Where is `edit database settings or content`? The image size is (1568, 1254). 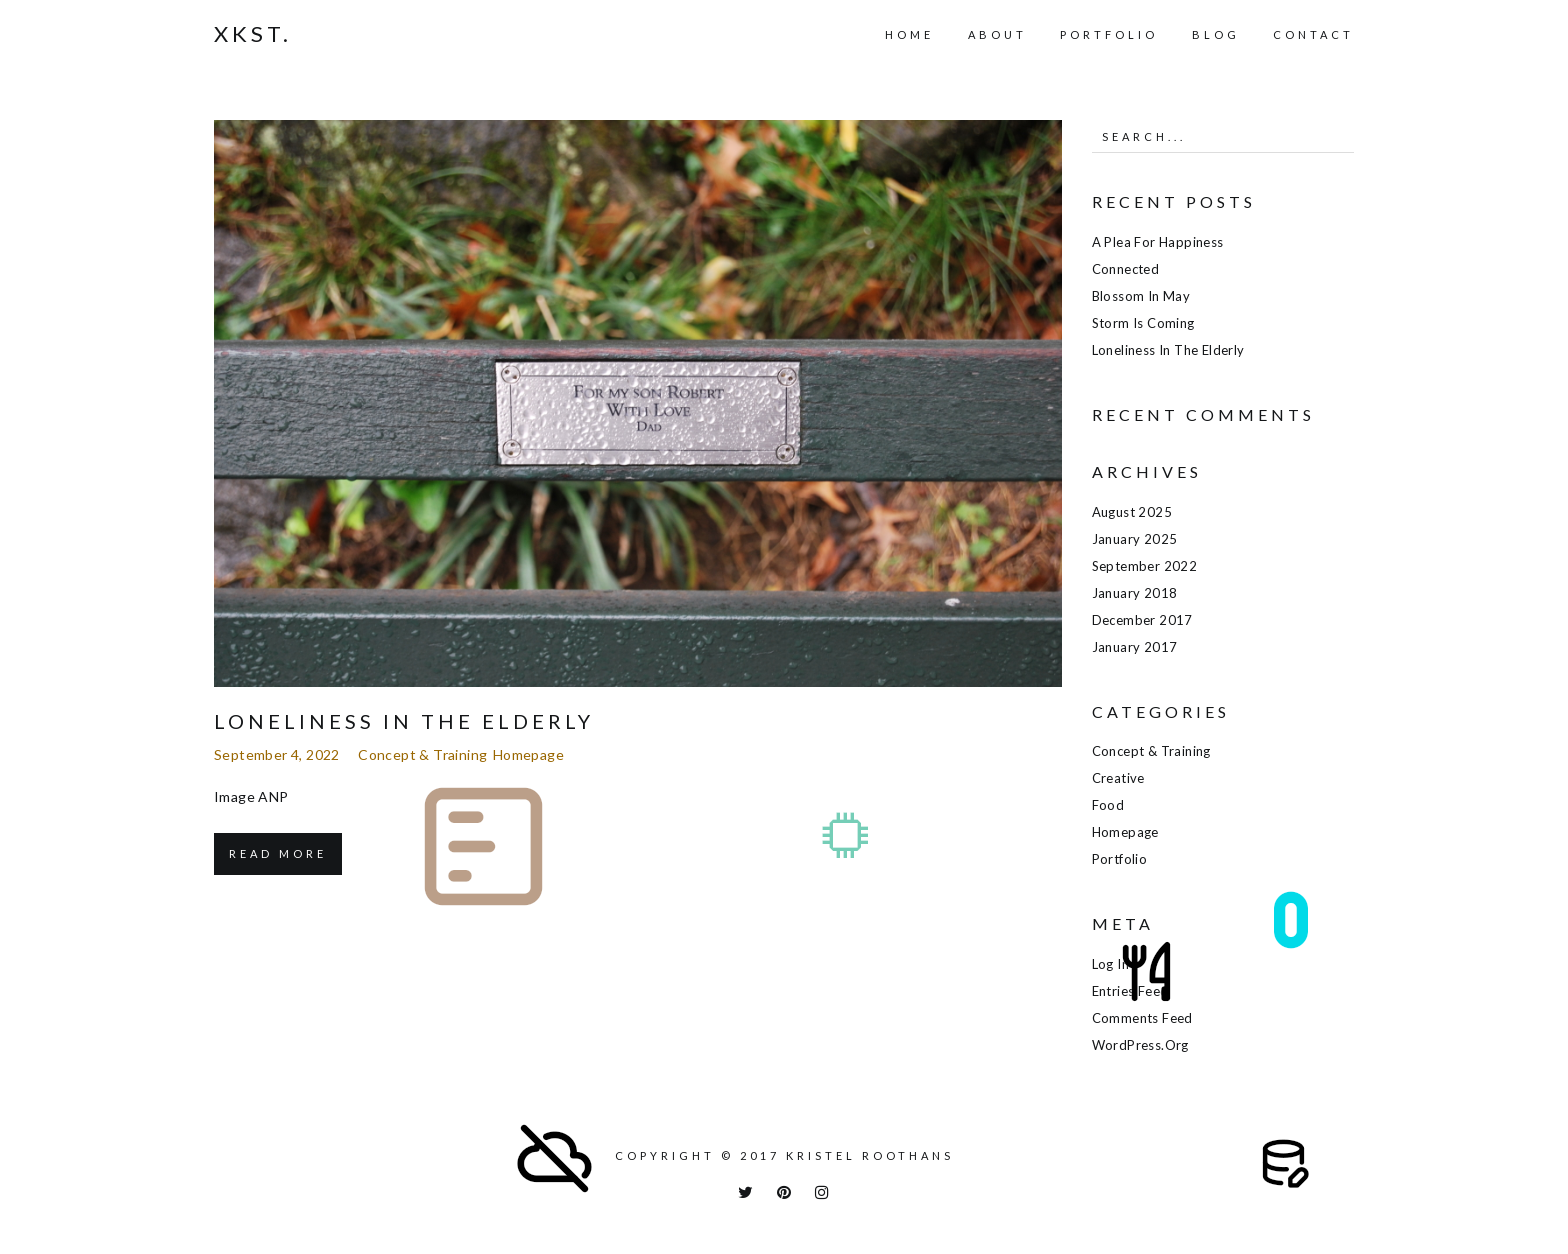
edit database settings or content is located at coordinates (1283, 1162).